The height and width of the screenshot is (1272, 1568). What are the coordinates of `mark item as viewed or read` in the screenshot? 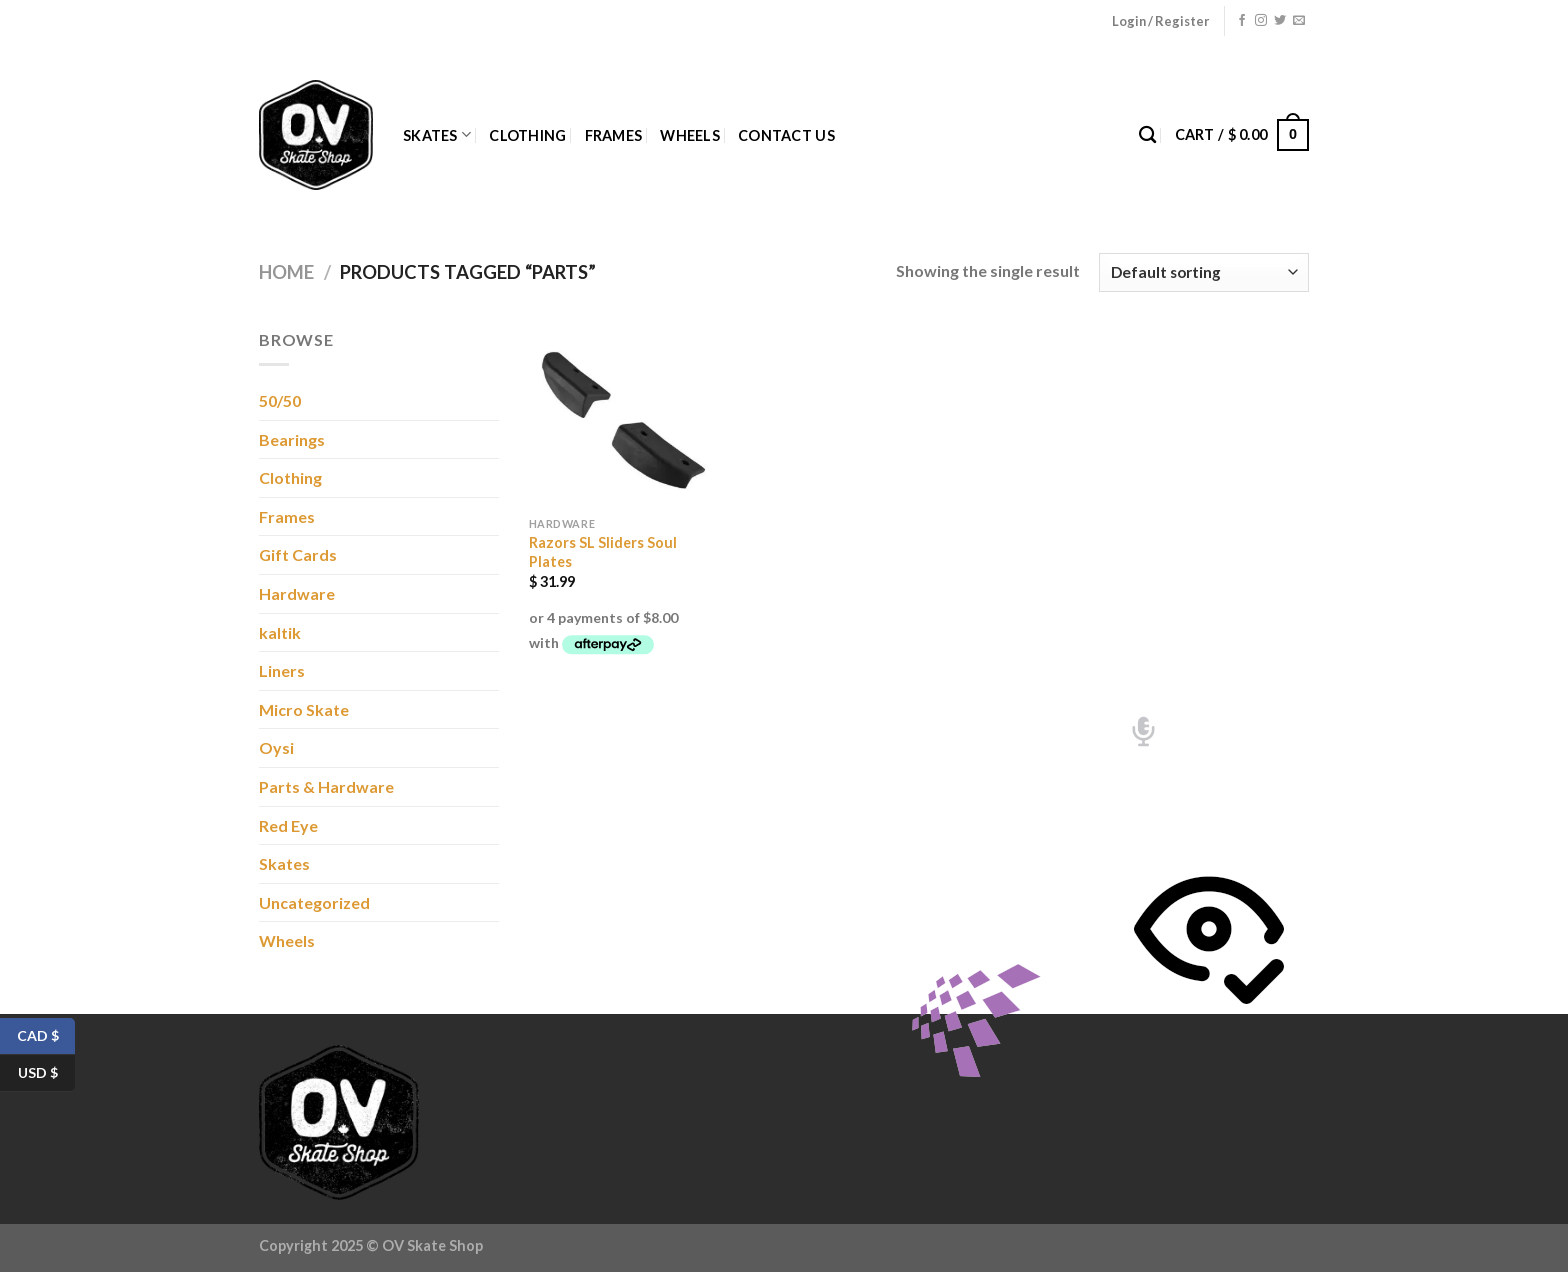 It's located at (1209, 929).